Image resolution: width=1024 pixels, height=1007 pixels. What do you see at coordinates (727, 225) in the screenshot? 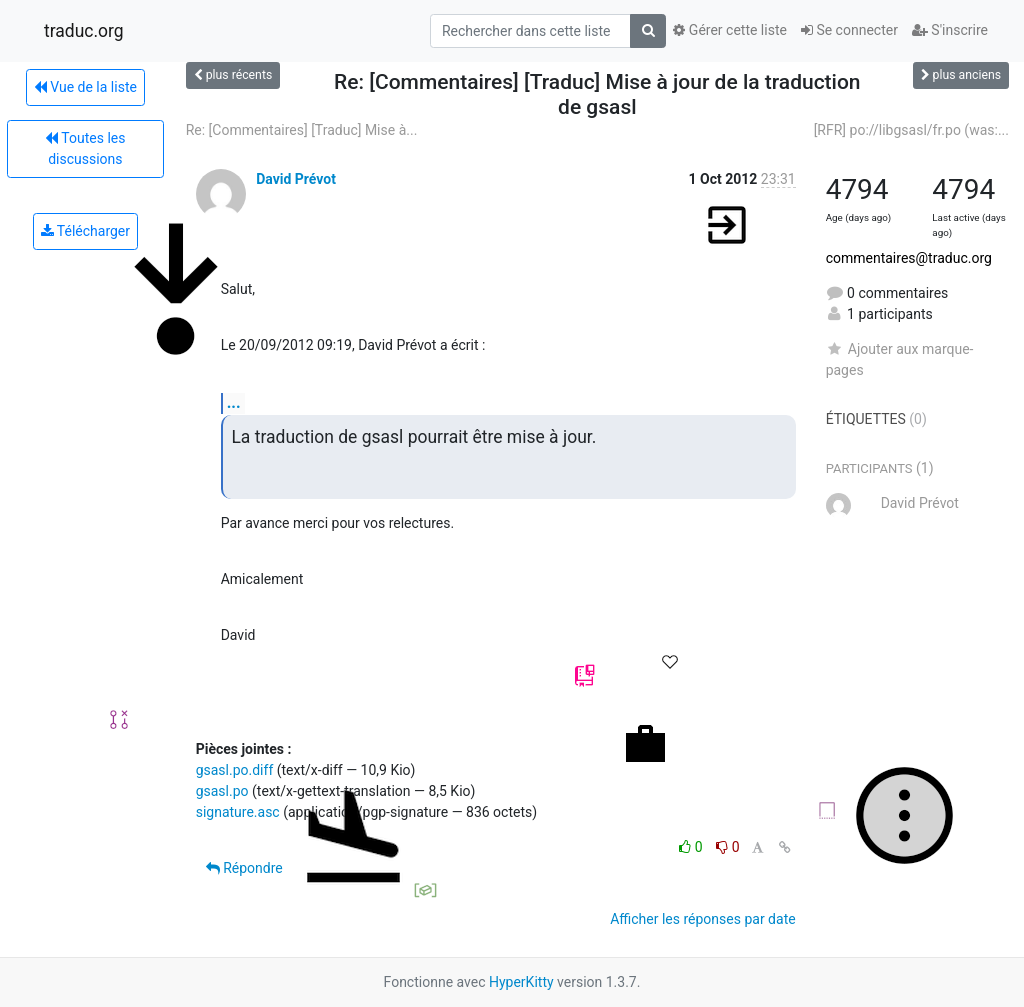
I see `log out of the current session` at bounding box center [727, 225].